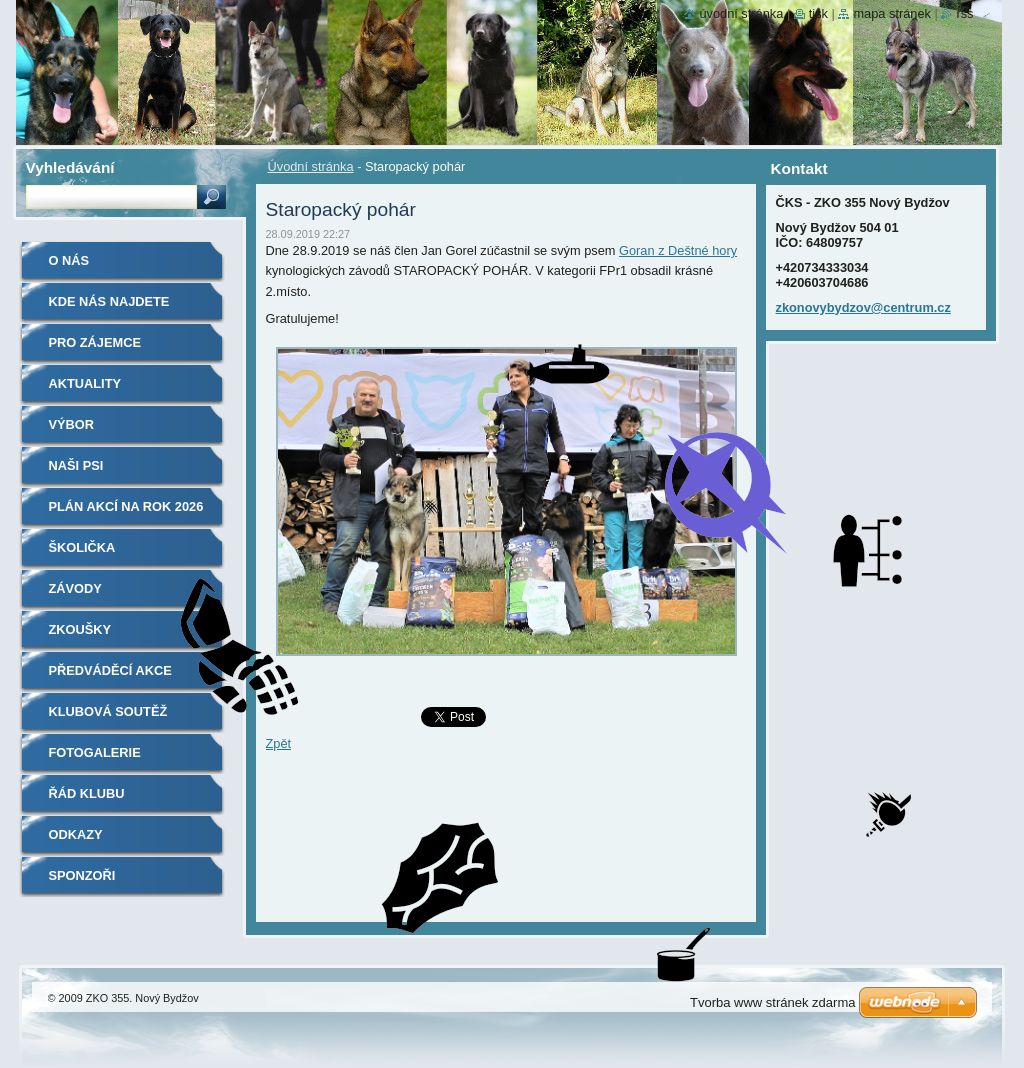 This screenshot has height=1068, width=1024. Describe the element at coordinates (440, 878) in the screenshot. I see `craft or upgrade primitive tools` at that location.